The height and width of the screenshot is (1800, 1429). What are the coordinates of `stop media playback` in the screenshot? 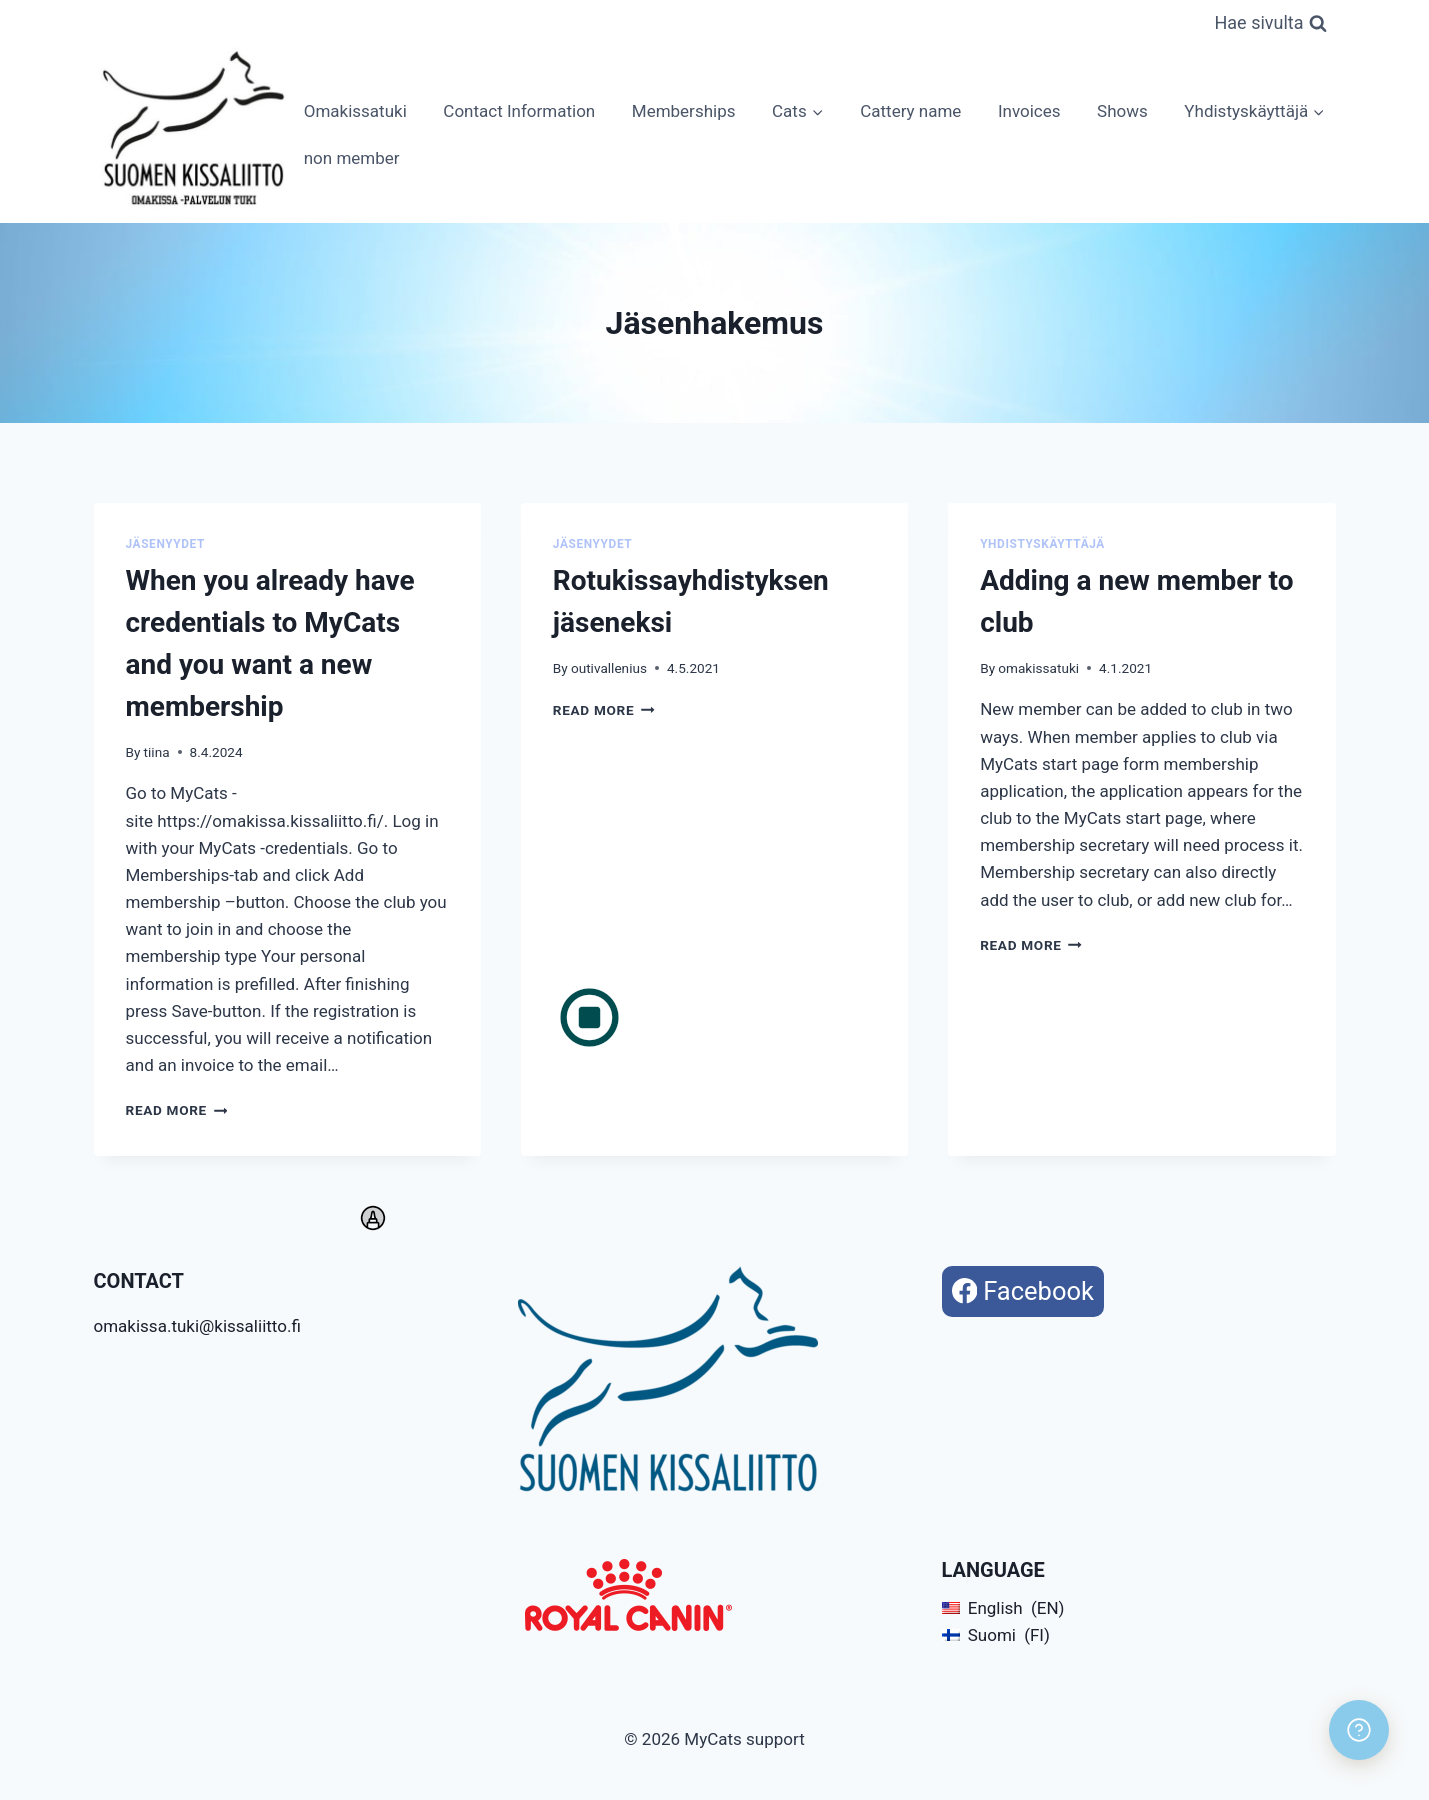 It's located at (589, 1017).